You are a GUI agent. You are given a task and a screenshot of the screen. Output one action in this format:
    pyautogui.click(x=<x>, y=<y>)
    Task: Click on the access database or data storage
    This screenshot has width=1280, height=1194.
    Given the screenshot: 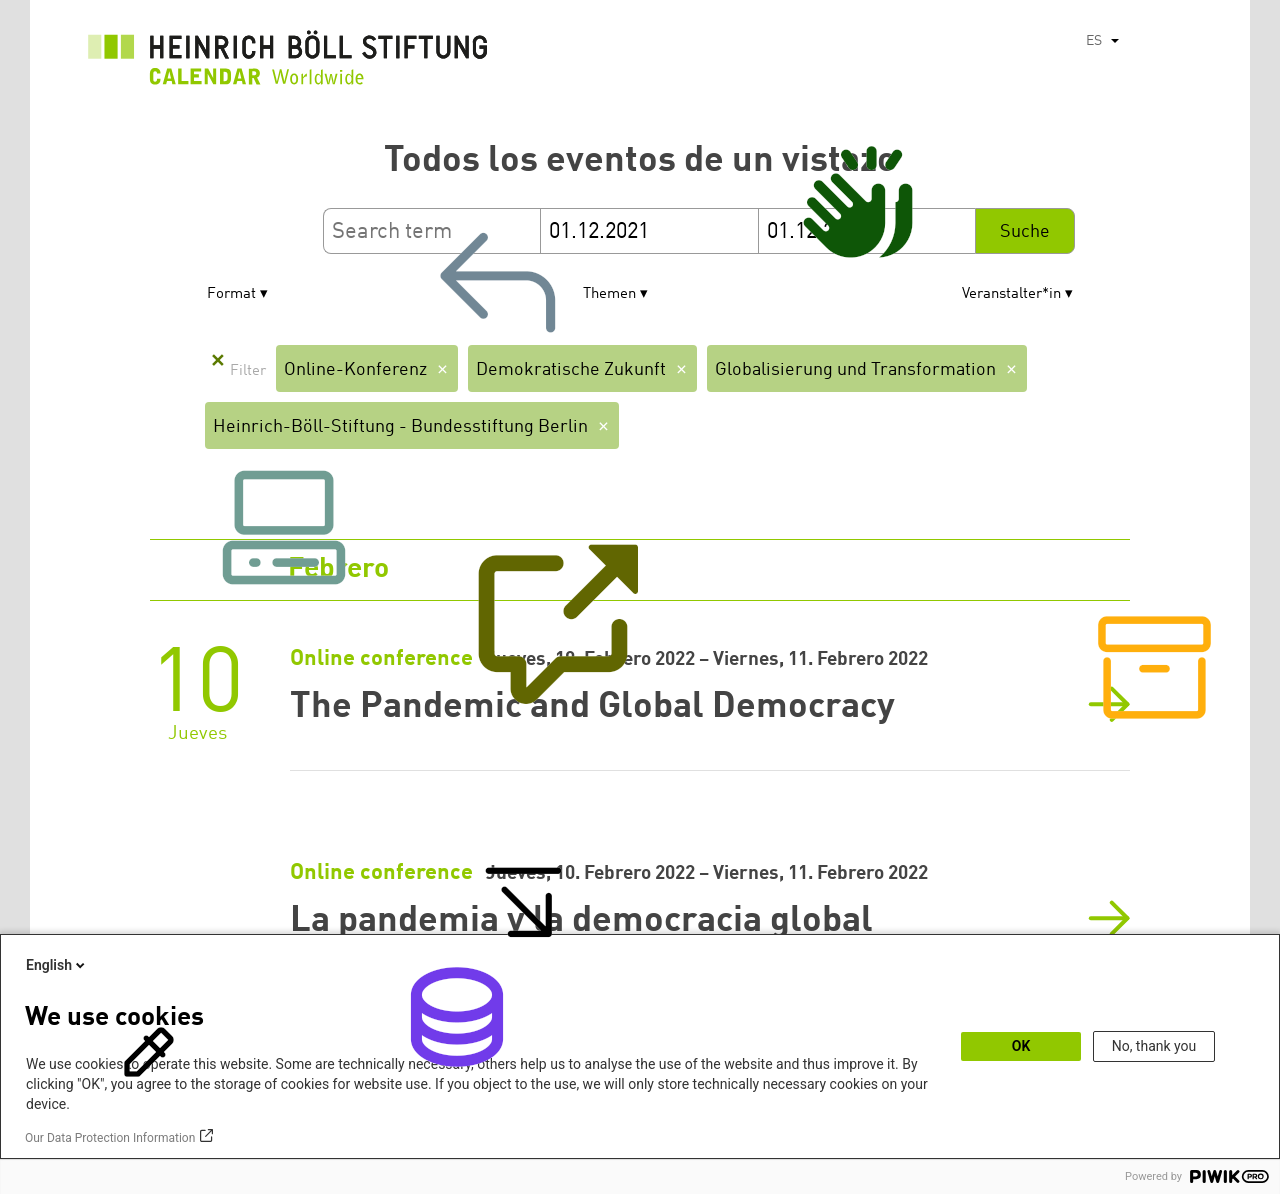 What is the action you would take?
    pyautogui.click(x=457, y=1017)
    